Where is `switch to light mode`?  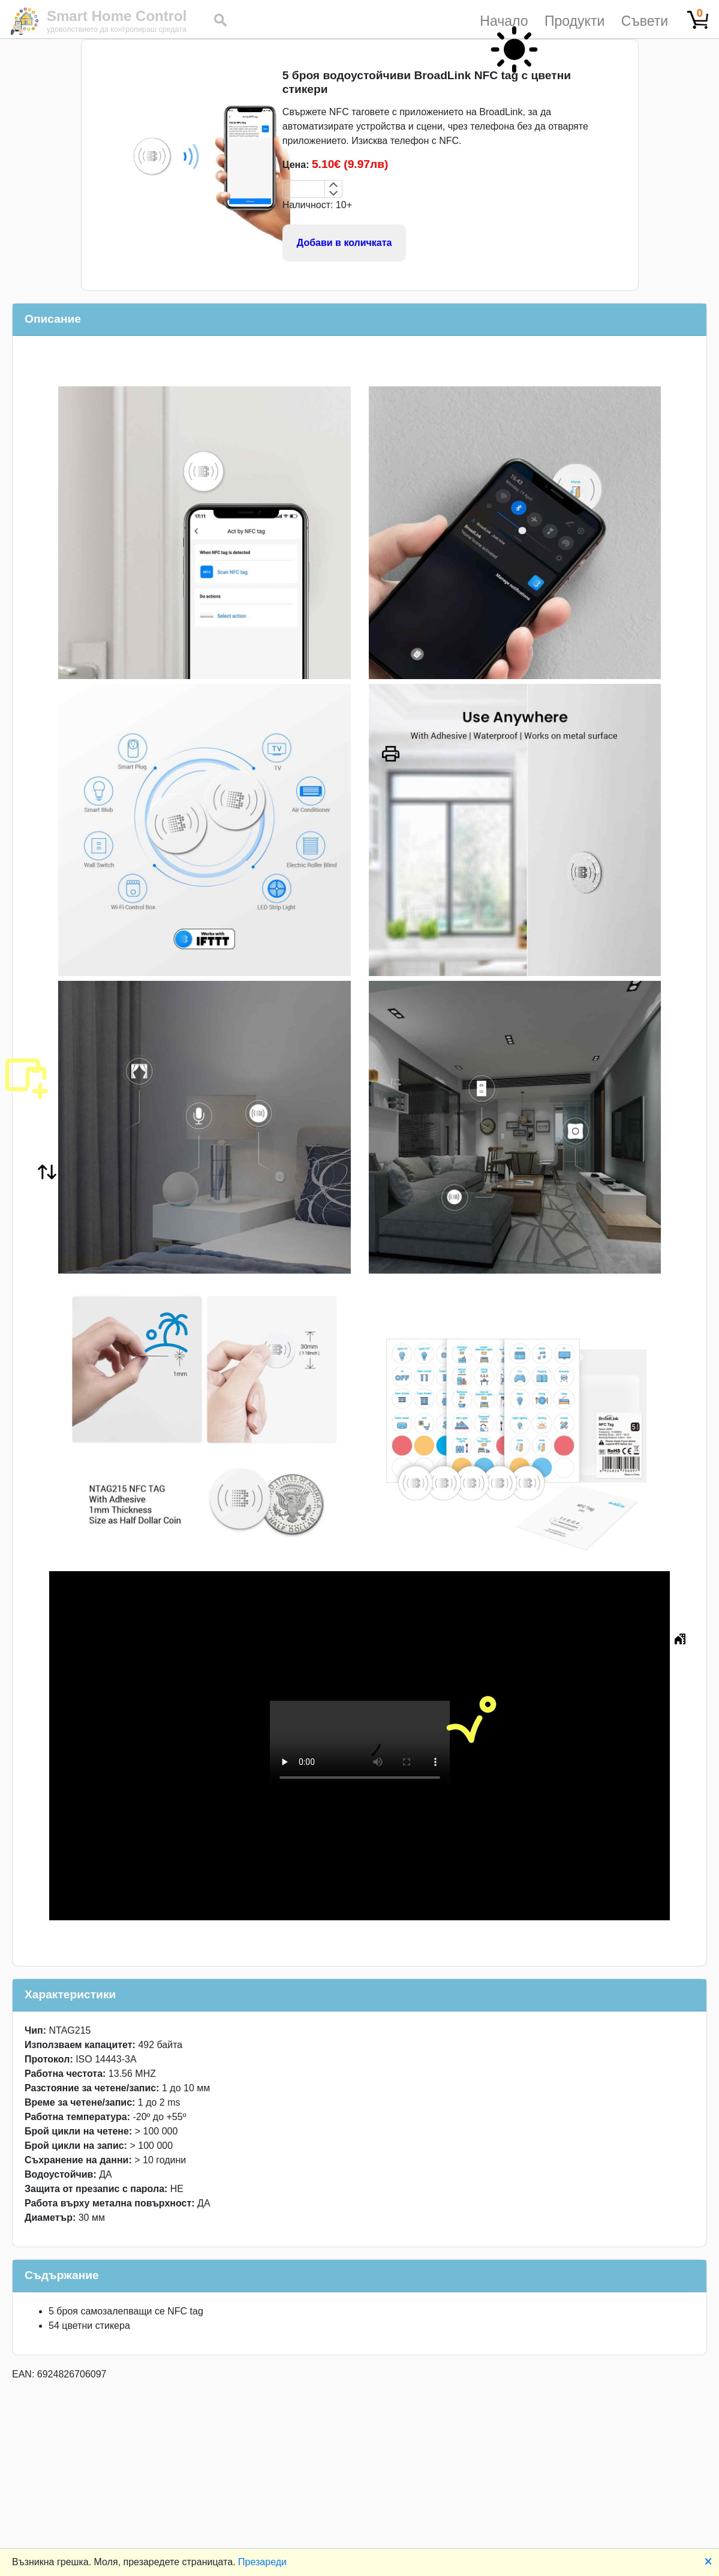
switch to light mode is located at coordinates (514, 49).